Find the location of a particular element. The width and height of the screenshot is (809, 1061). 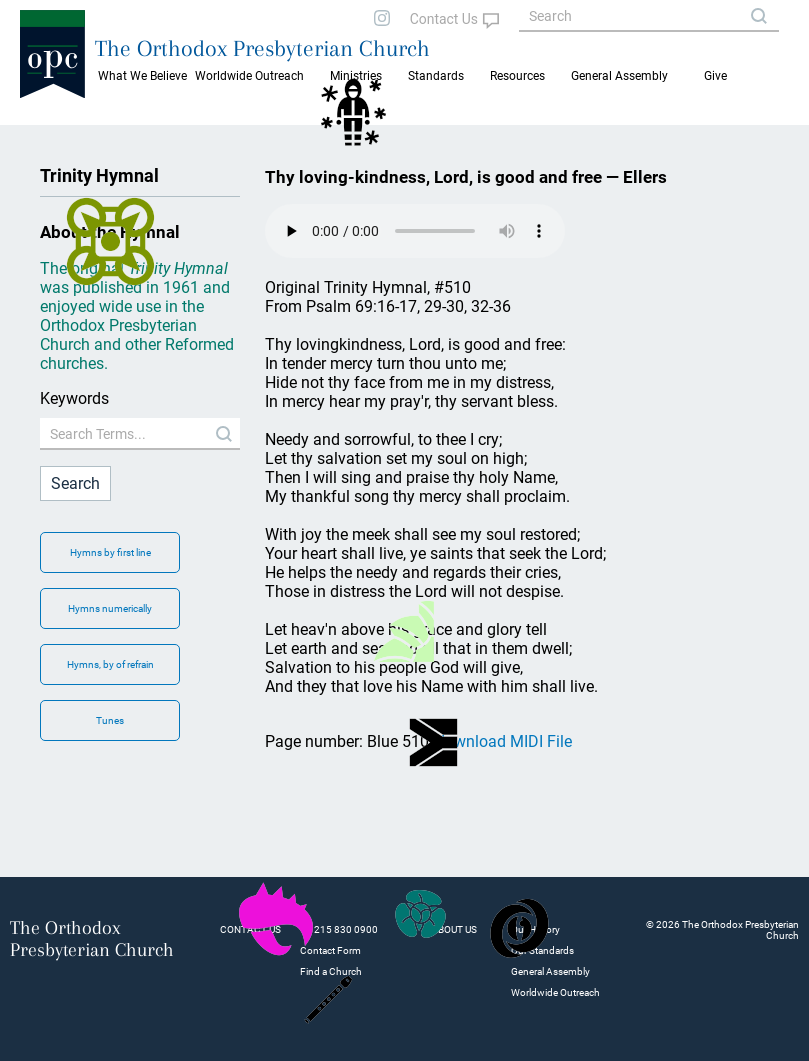

access music or audio player is located at coordinates (328, 999).